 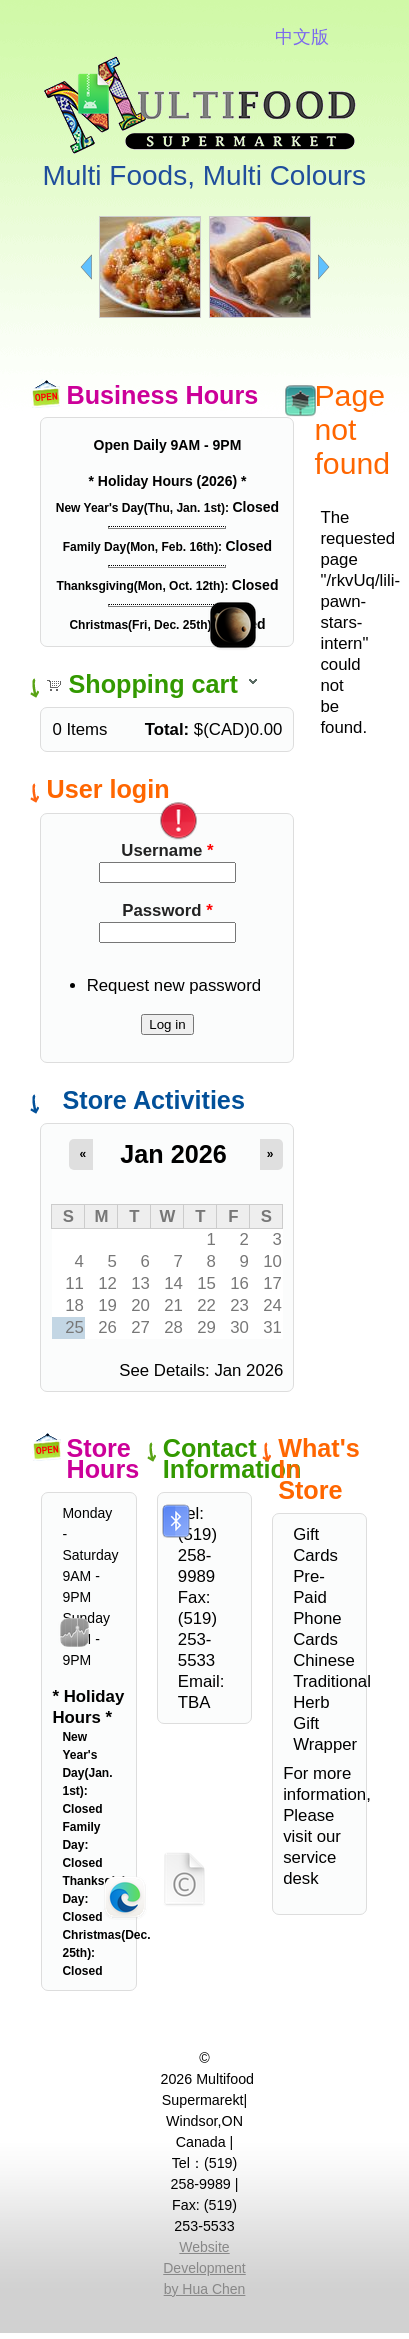 I want to click on open bluetooth settings app, so click(x=176, y=1521).